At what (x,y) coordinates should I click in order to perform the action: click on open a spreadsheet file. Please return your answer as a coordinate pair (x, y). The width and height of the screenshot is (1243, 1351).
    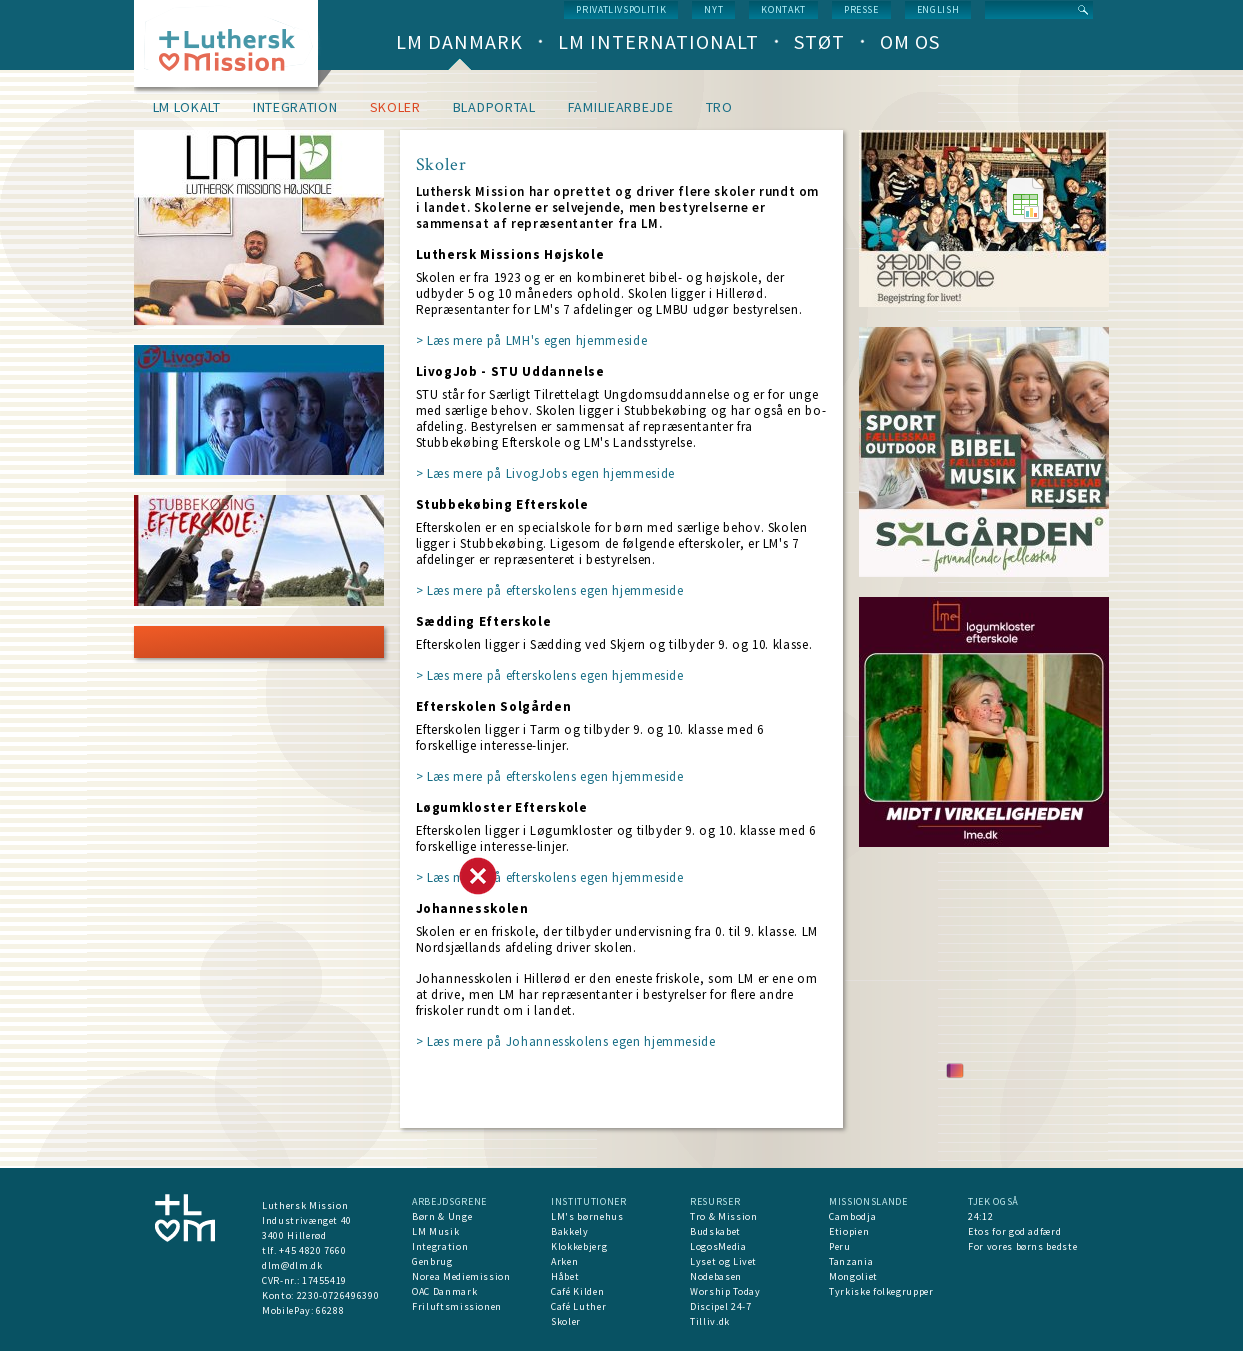
    Looking at the image, I should click on (1025, 200).